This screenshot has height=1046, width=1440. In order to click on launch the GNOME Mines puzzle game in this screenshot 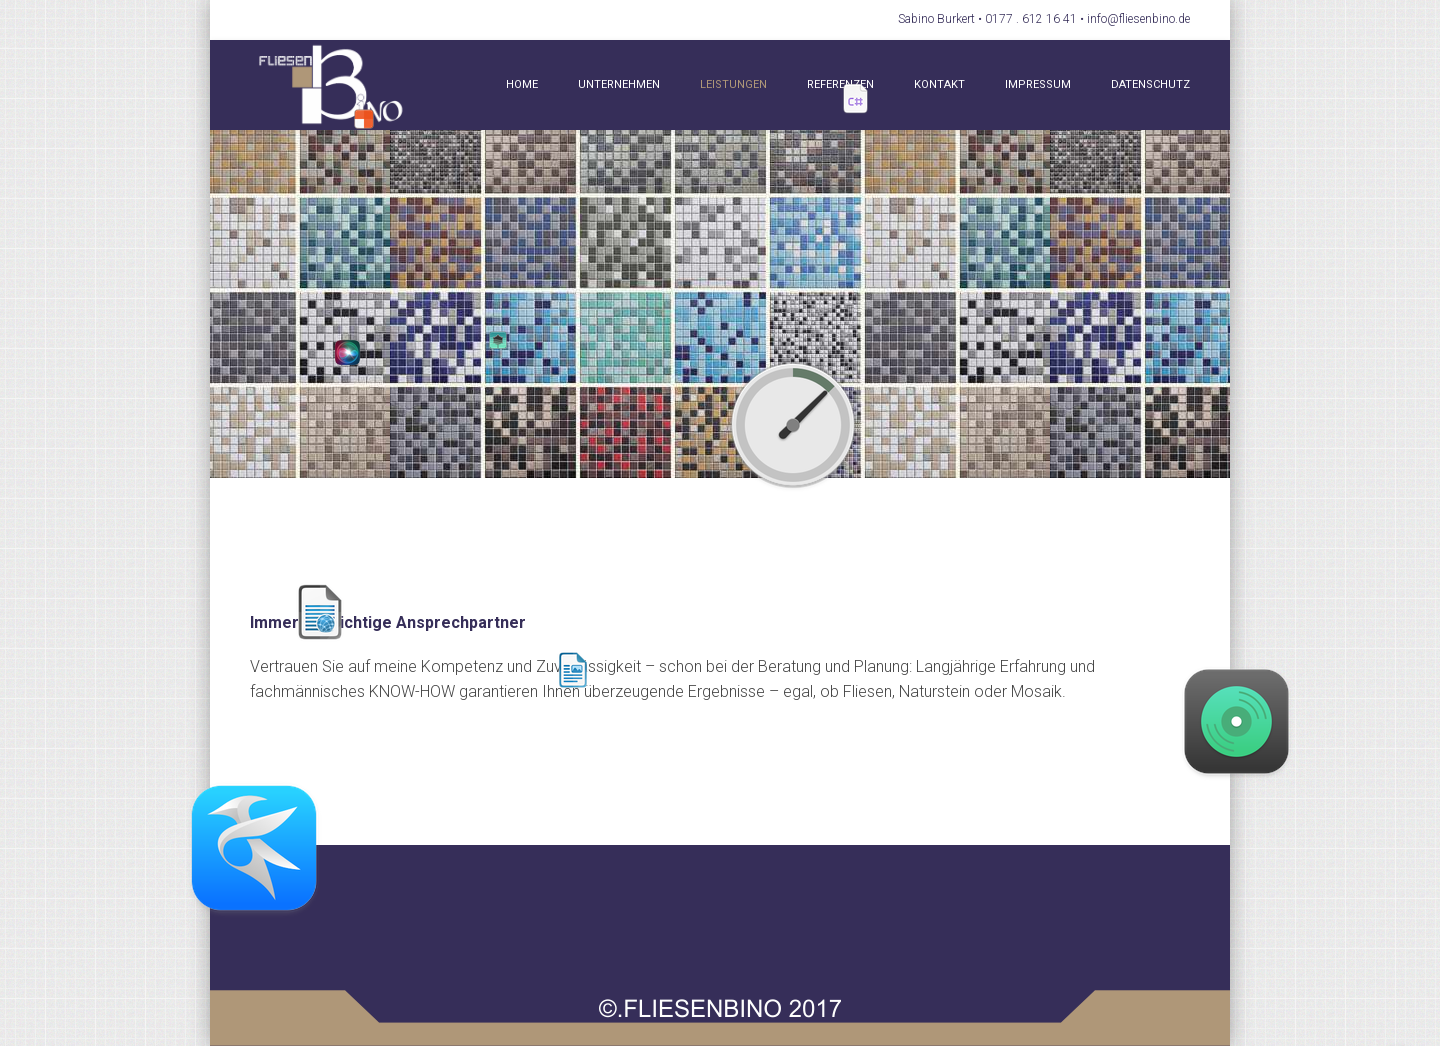, I will do `click(498, 340)`.